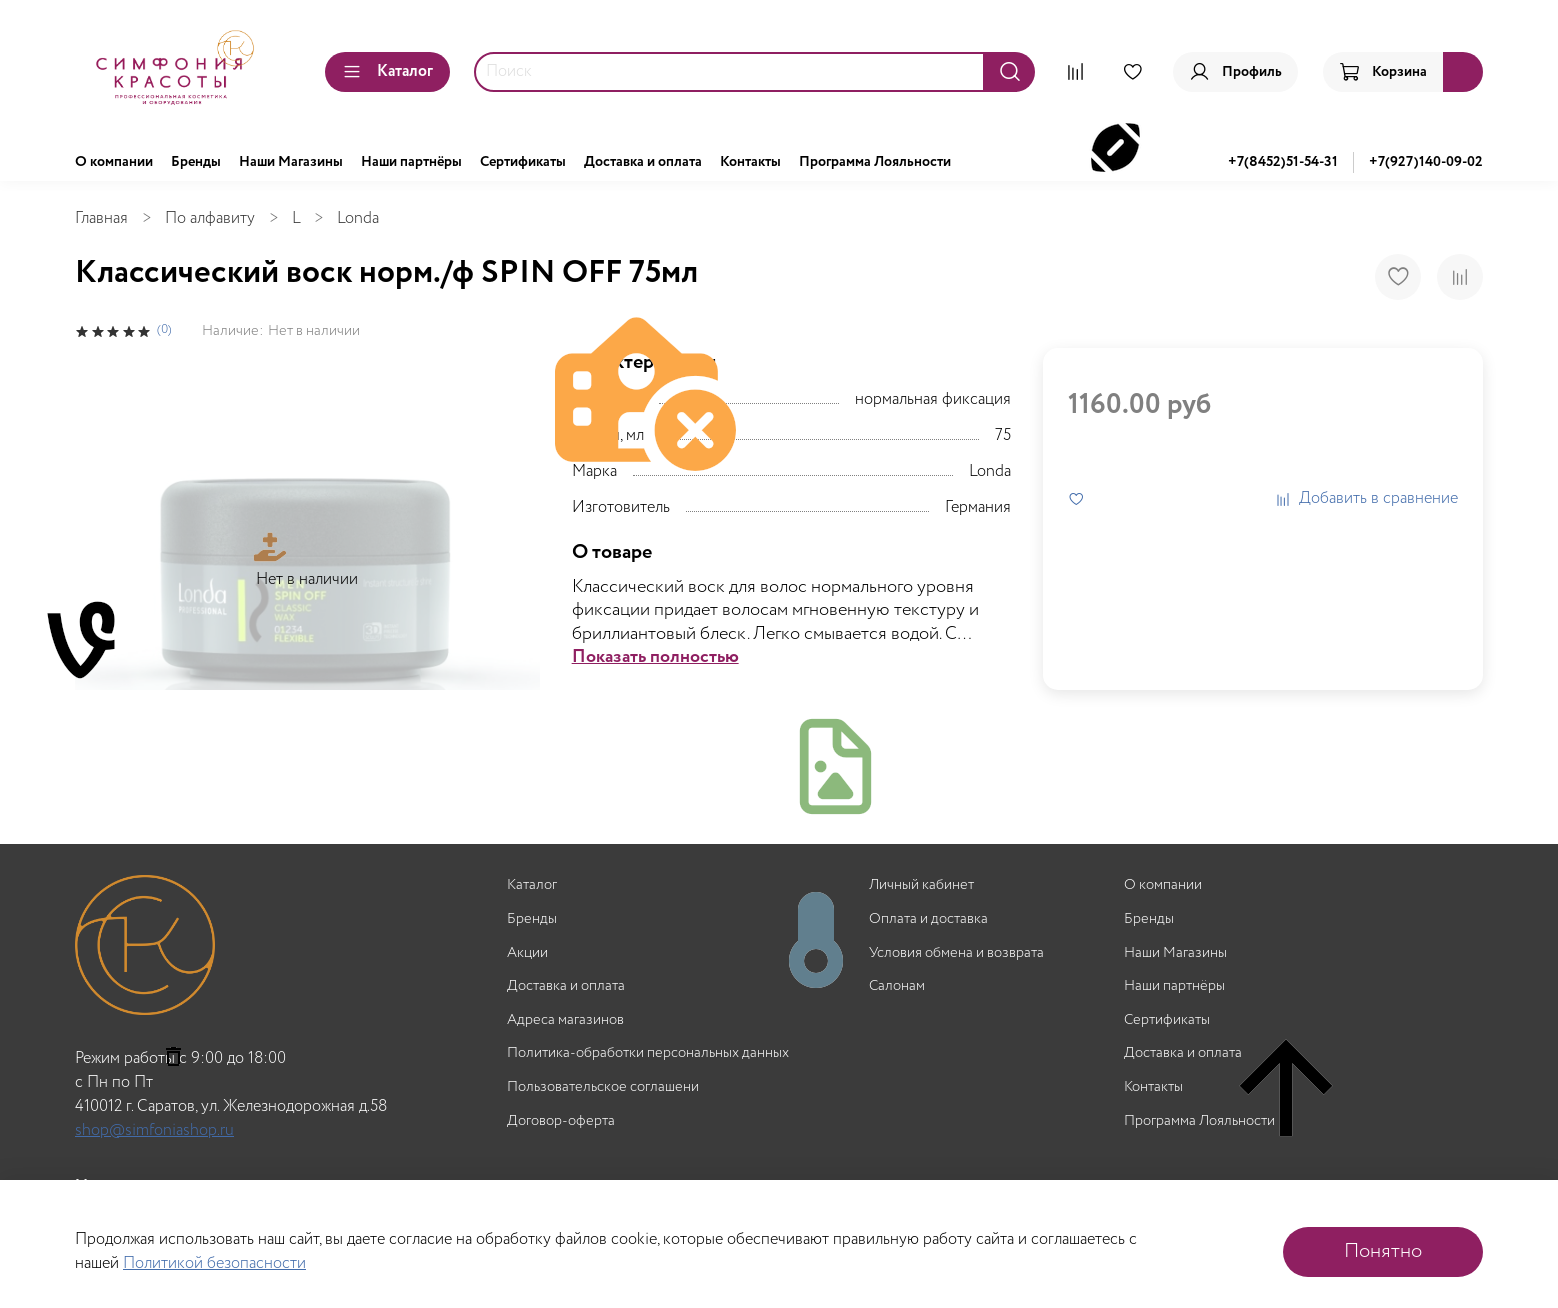 This screenshot has height=1308, width=1558. Describe the element at coordinates (645, 389) in the screenshot. I see `school or educational institution is closed` at that location.